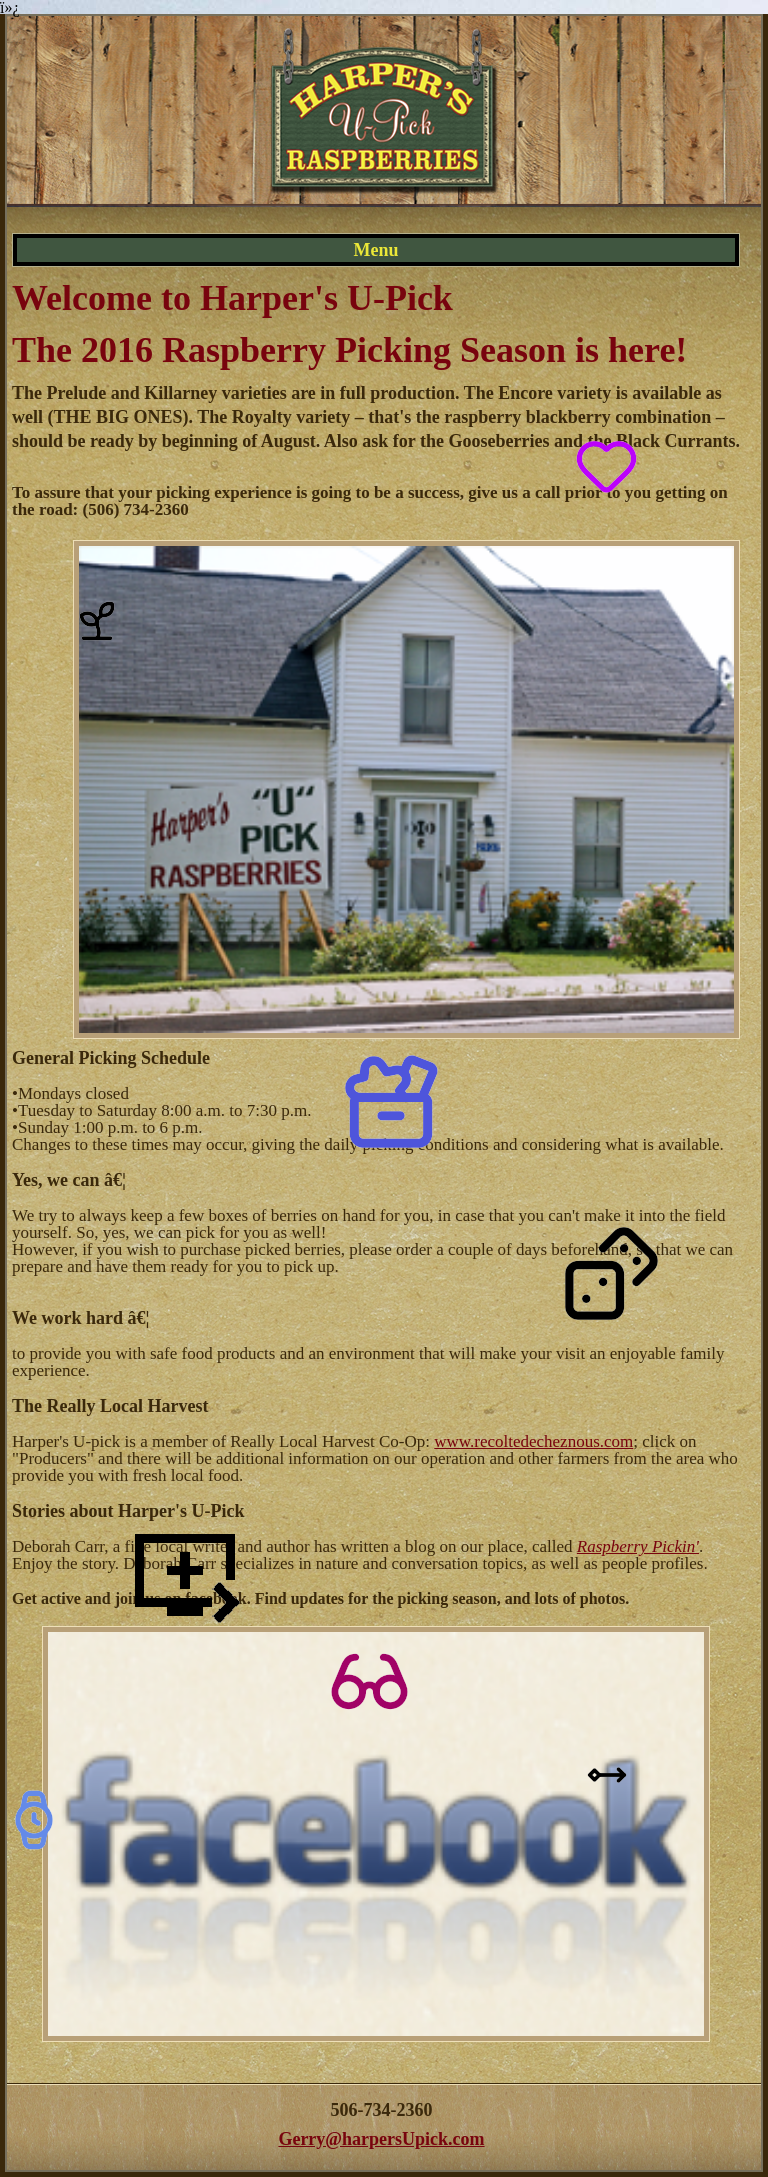  Describe the element at coordinates (97, 621) in the screenshot. I see `indicates growth or progress` at that location.